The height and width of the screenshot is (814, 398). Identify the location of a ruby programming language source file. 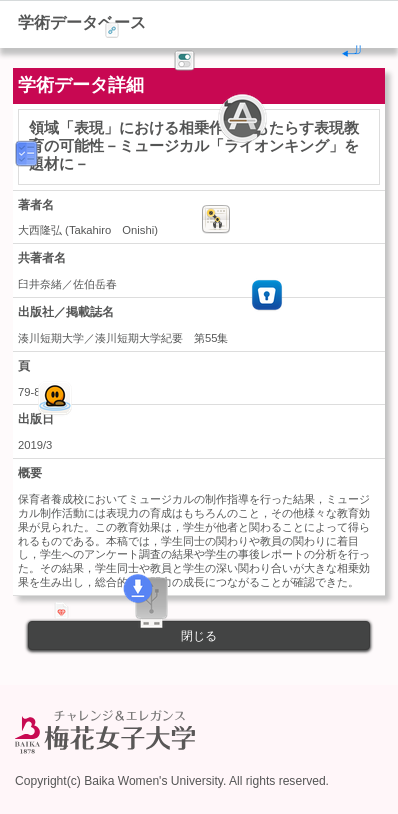
(61, 610).